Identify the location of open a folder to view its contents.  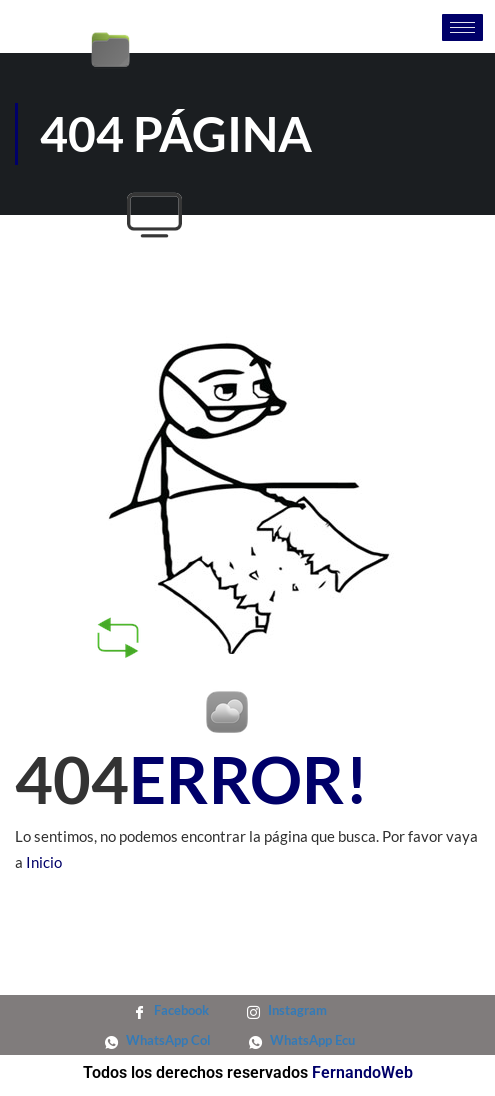
(110, 49).